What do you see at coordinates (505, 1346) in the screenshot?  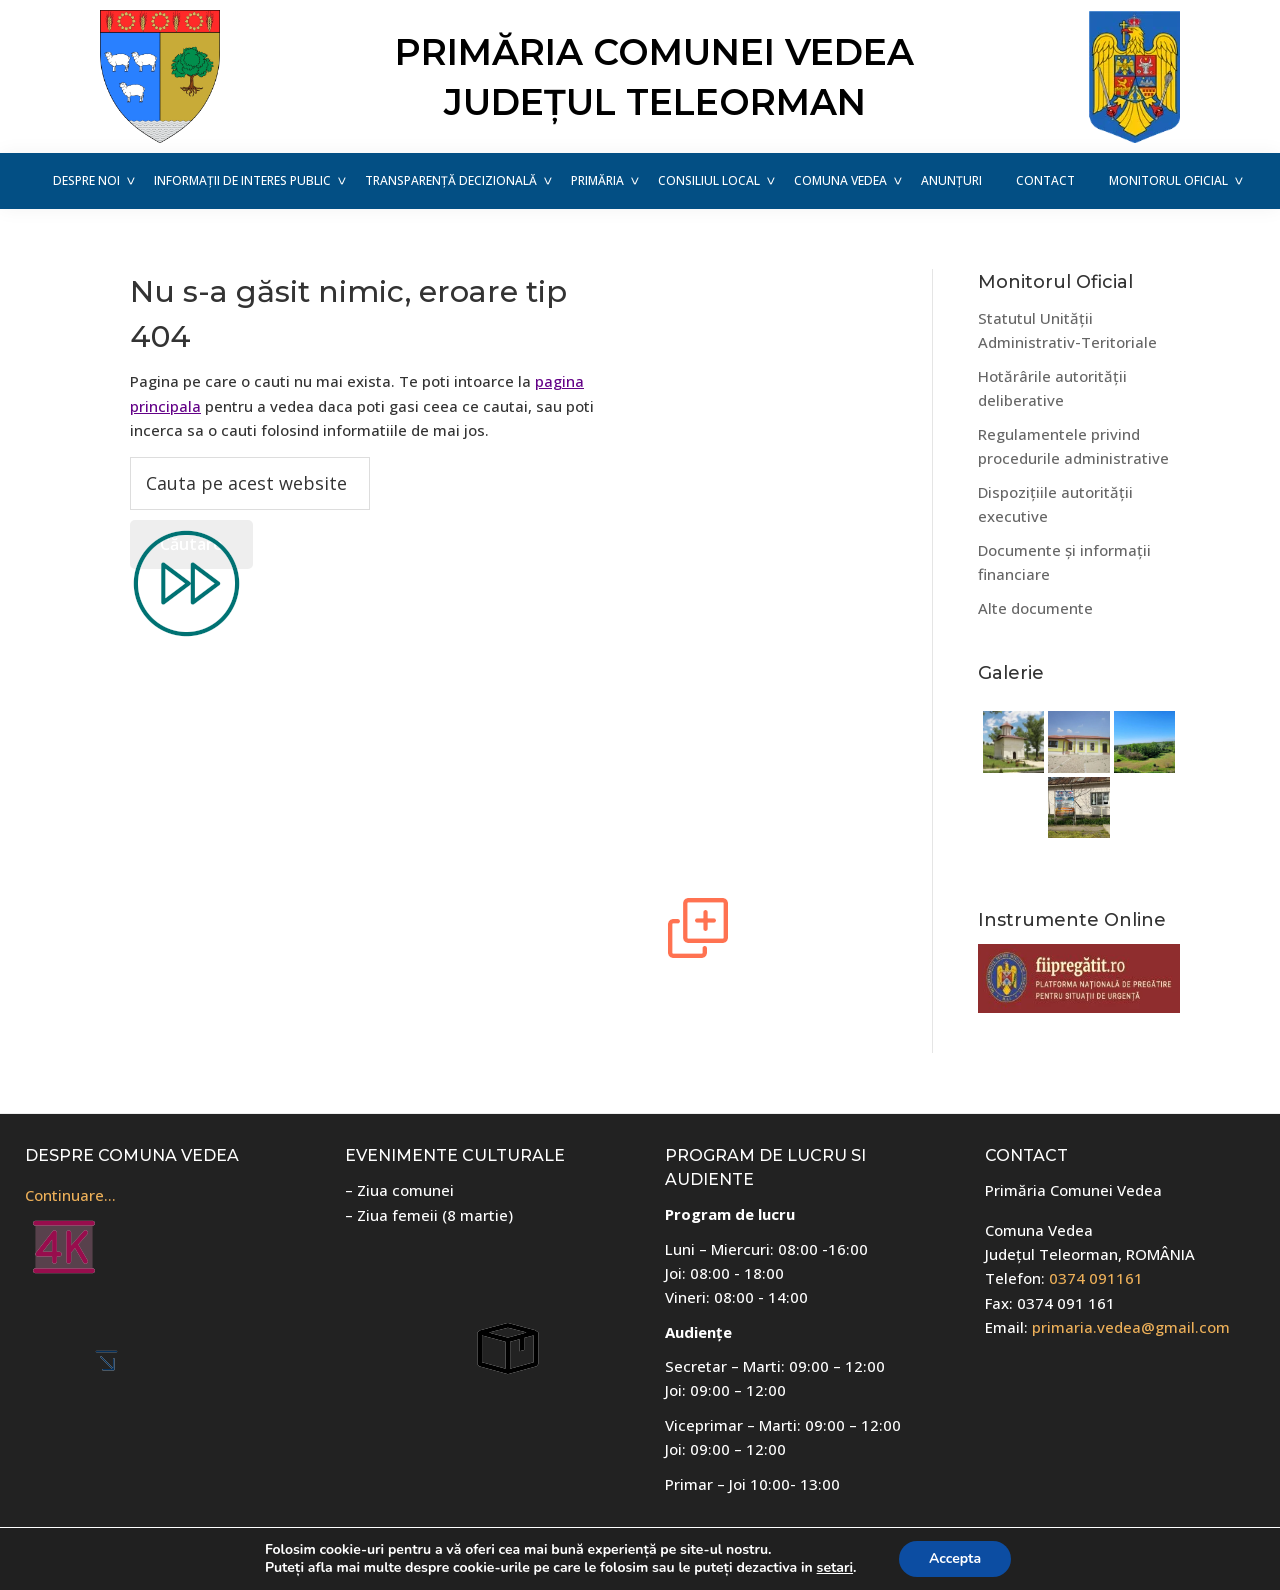 I see `view package or module contents` at bounding box center [505, 1346].